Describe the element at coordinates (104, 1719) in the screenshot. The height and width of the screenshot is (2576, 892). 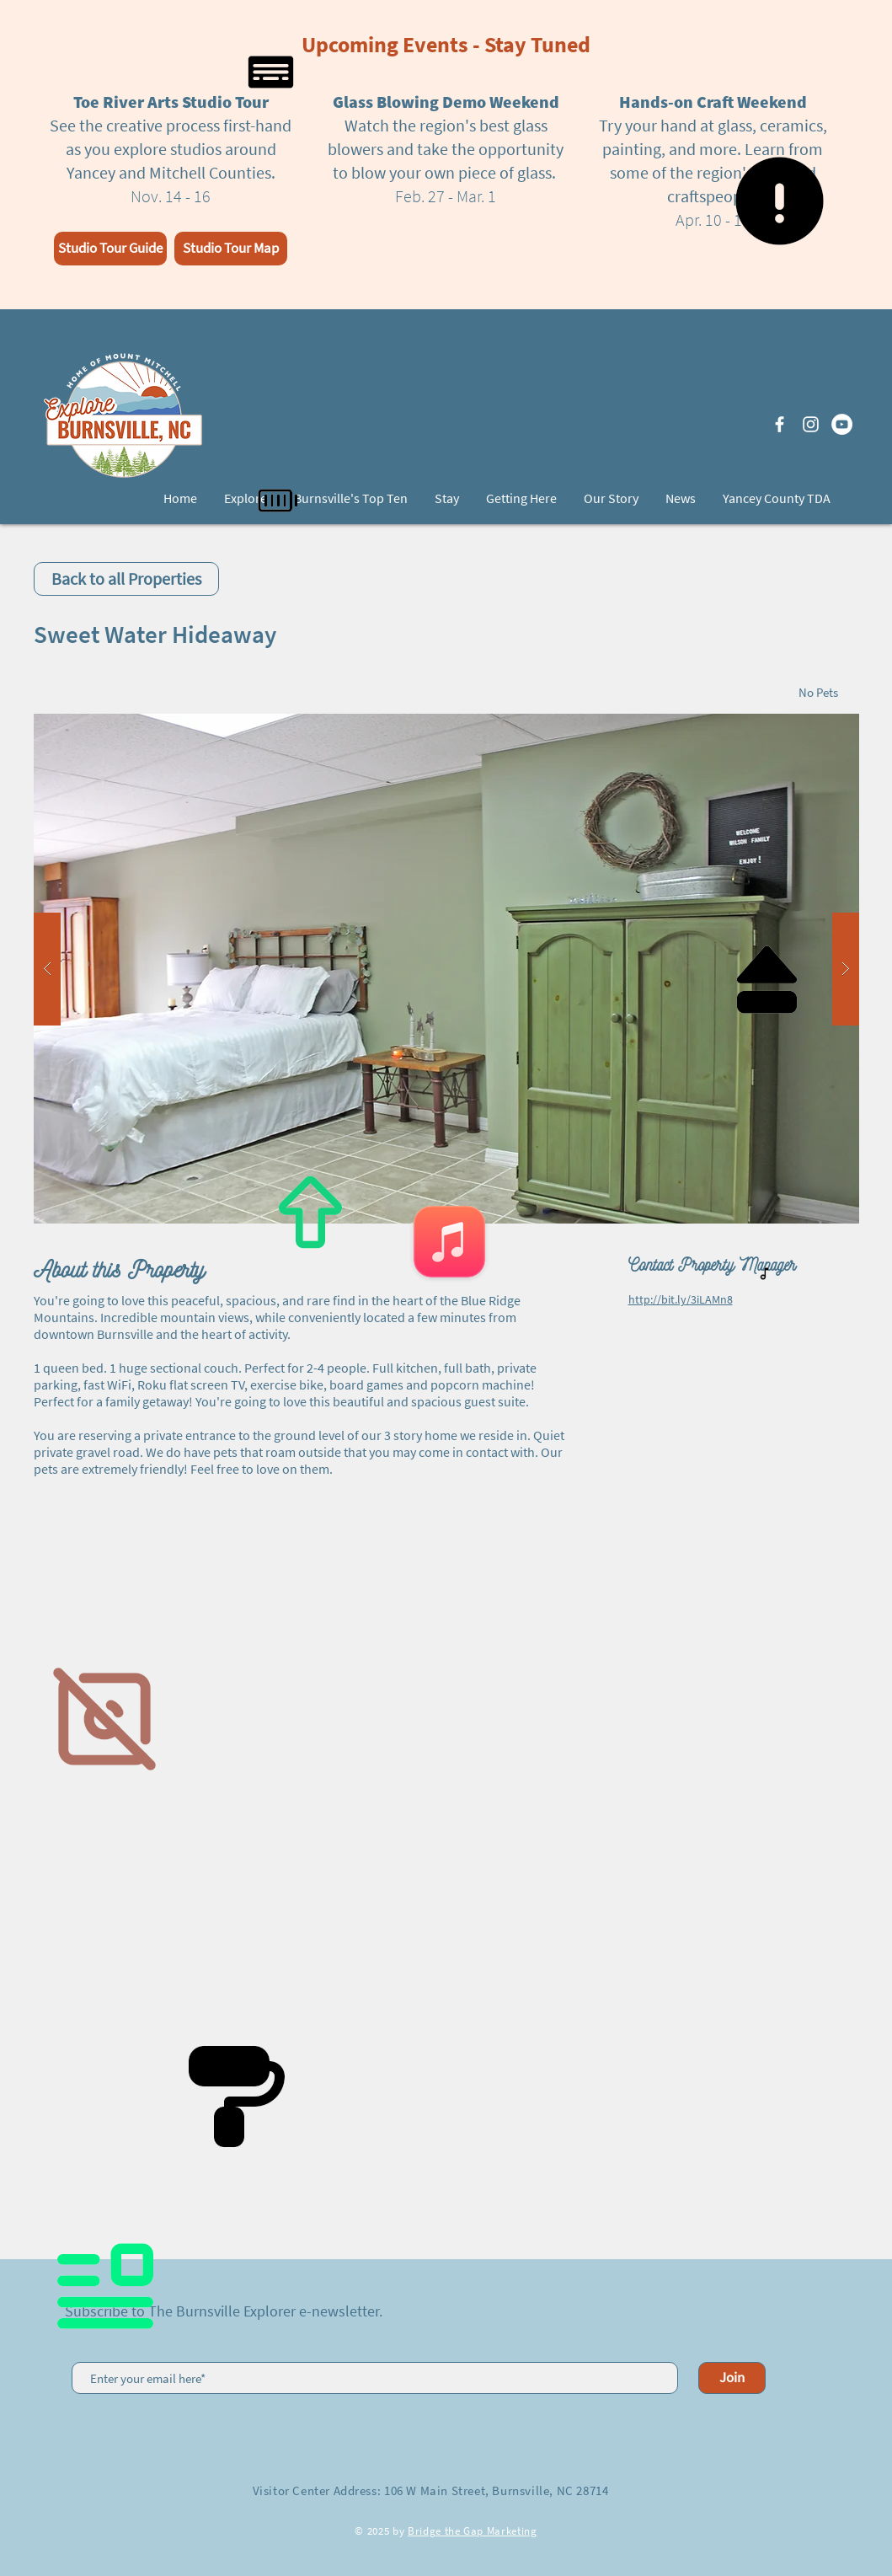
I see `disable mask or overlay effect` at that location.